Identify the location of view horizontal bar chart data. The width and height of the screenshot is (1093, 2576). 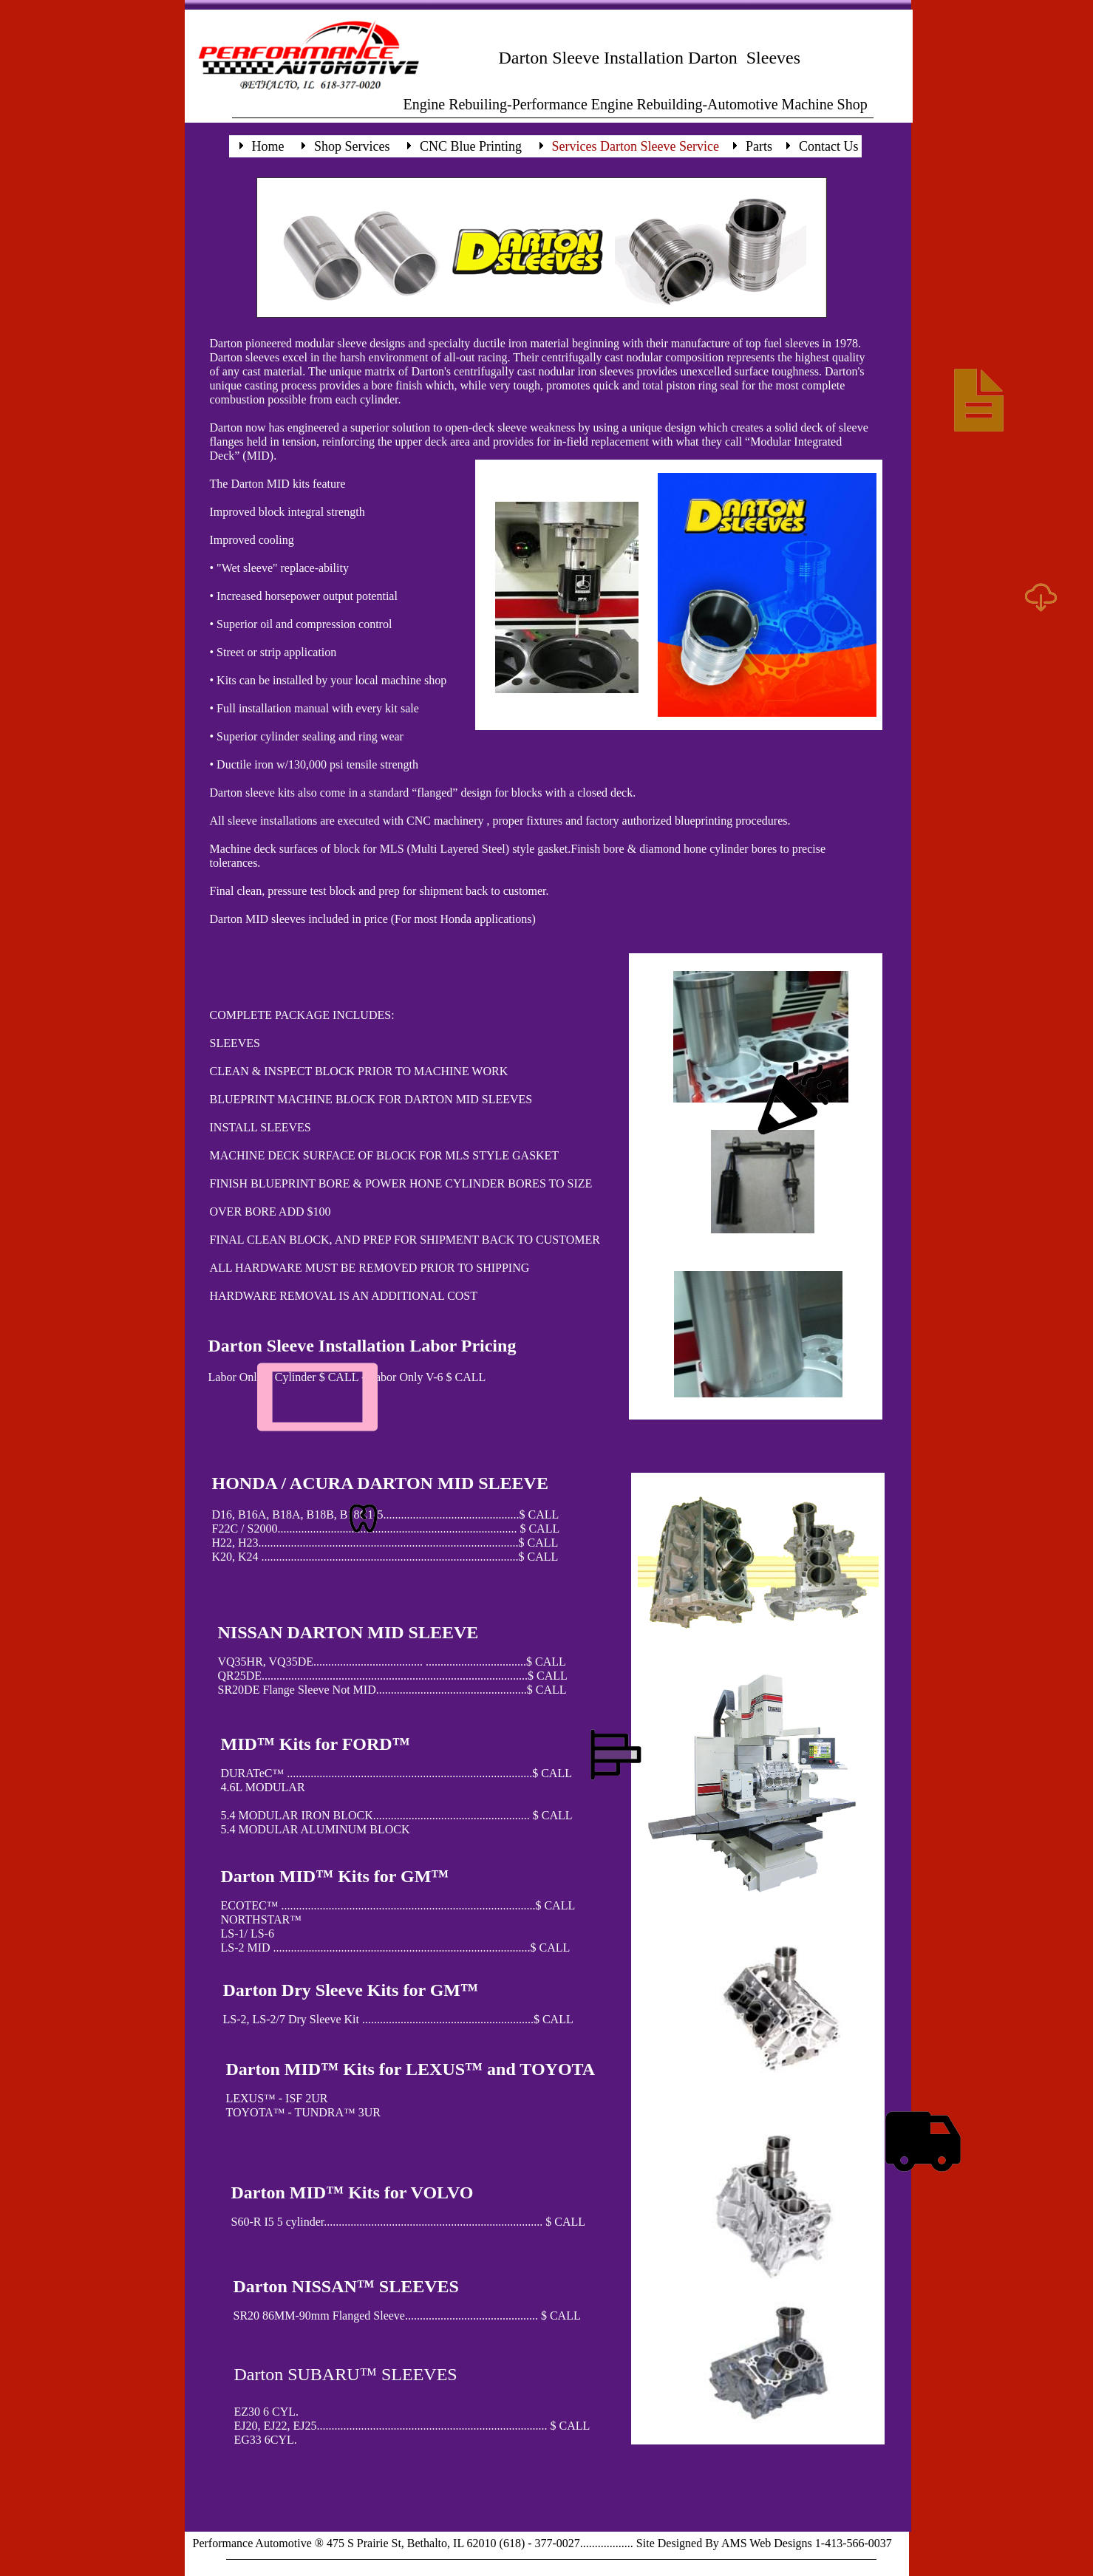
(613, 1754).